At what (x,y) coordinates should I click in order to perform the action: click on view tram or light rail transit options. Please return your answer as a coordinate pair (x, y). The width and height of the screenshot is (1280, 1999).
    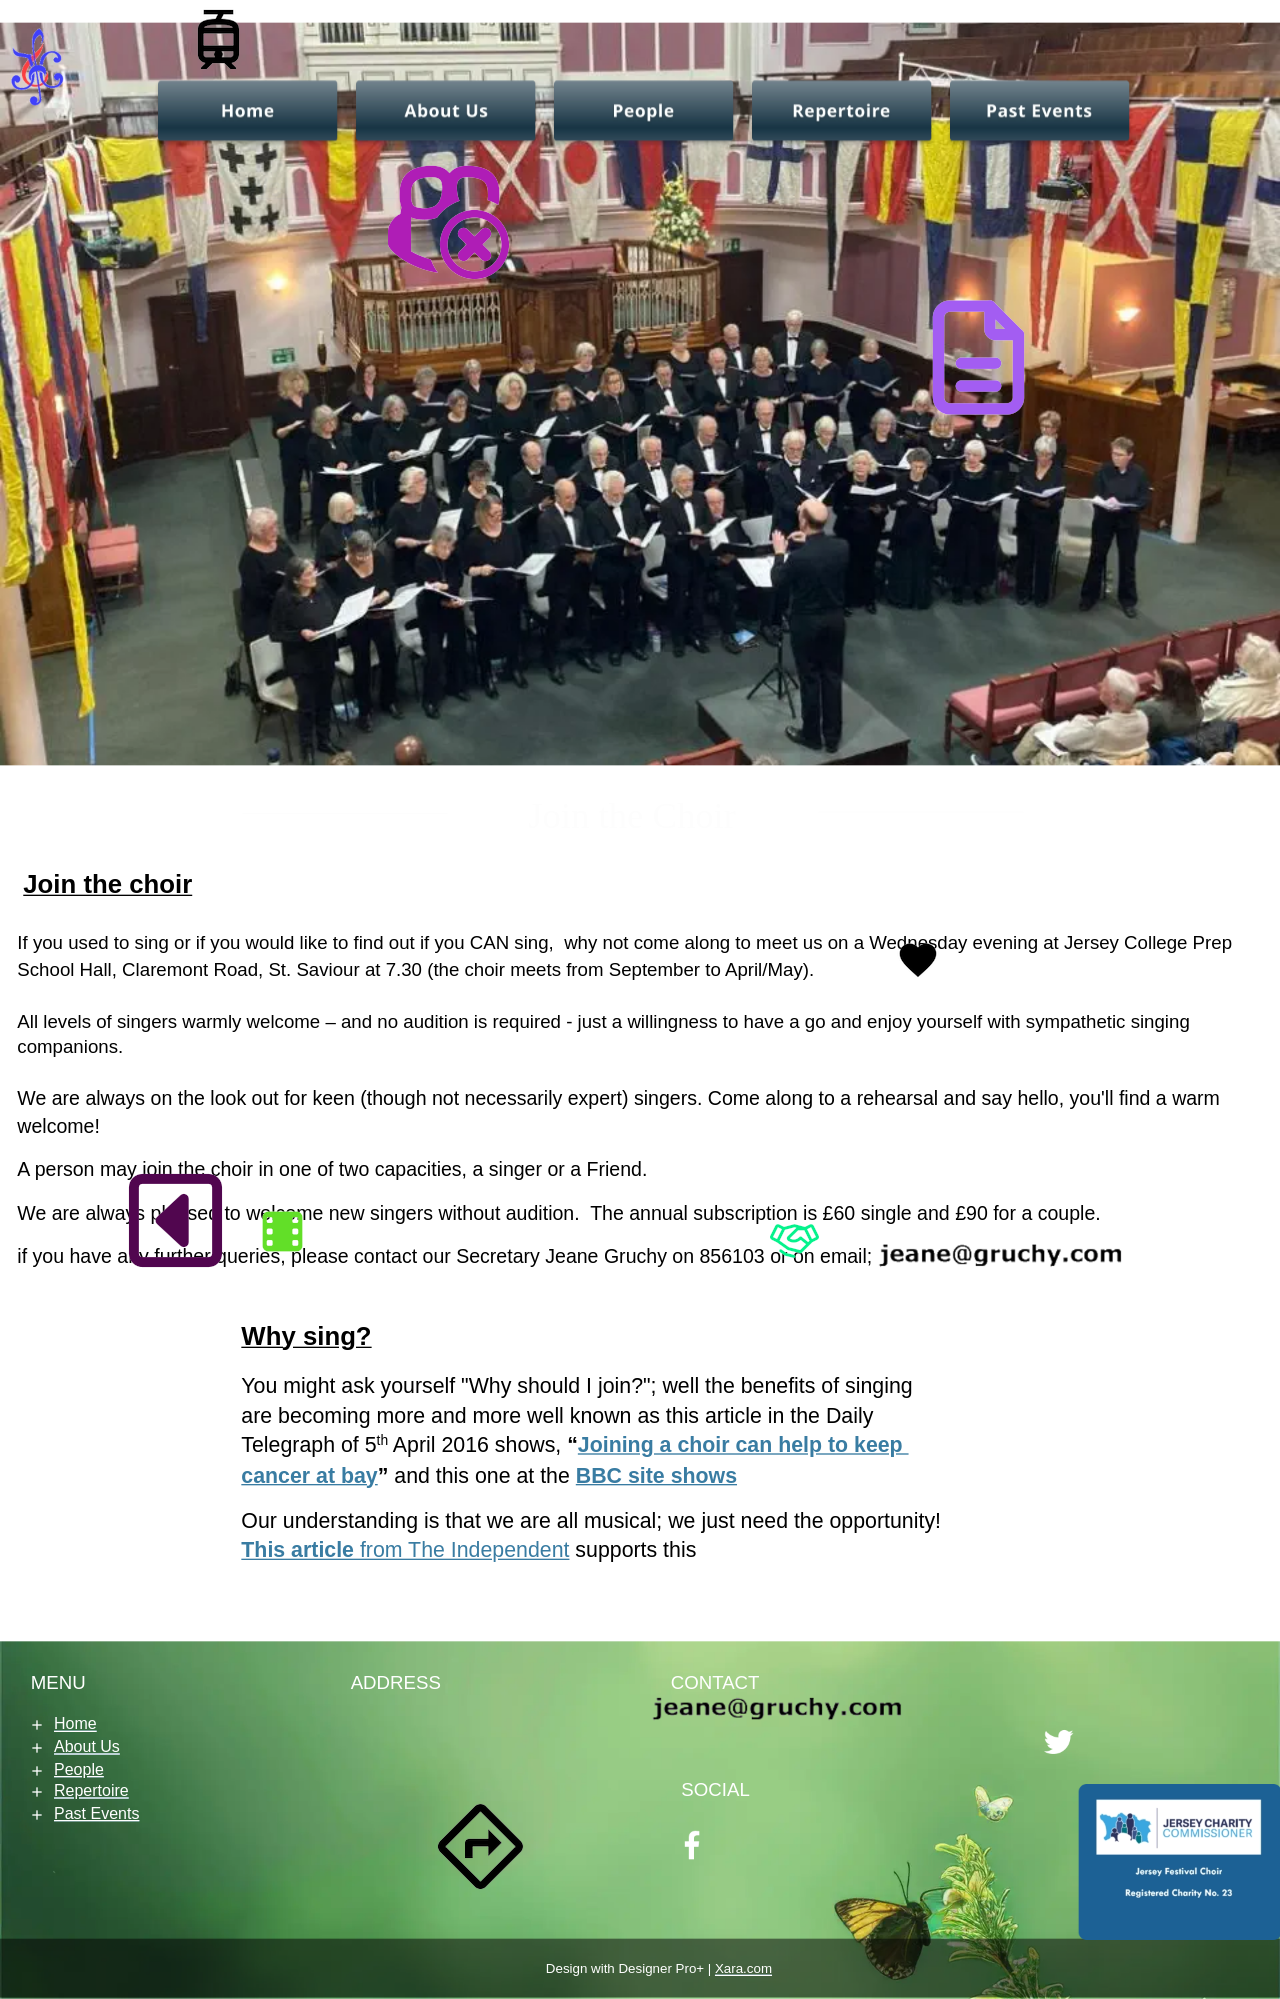
    Looking at the image, I should click on (218, 39).